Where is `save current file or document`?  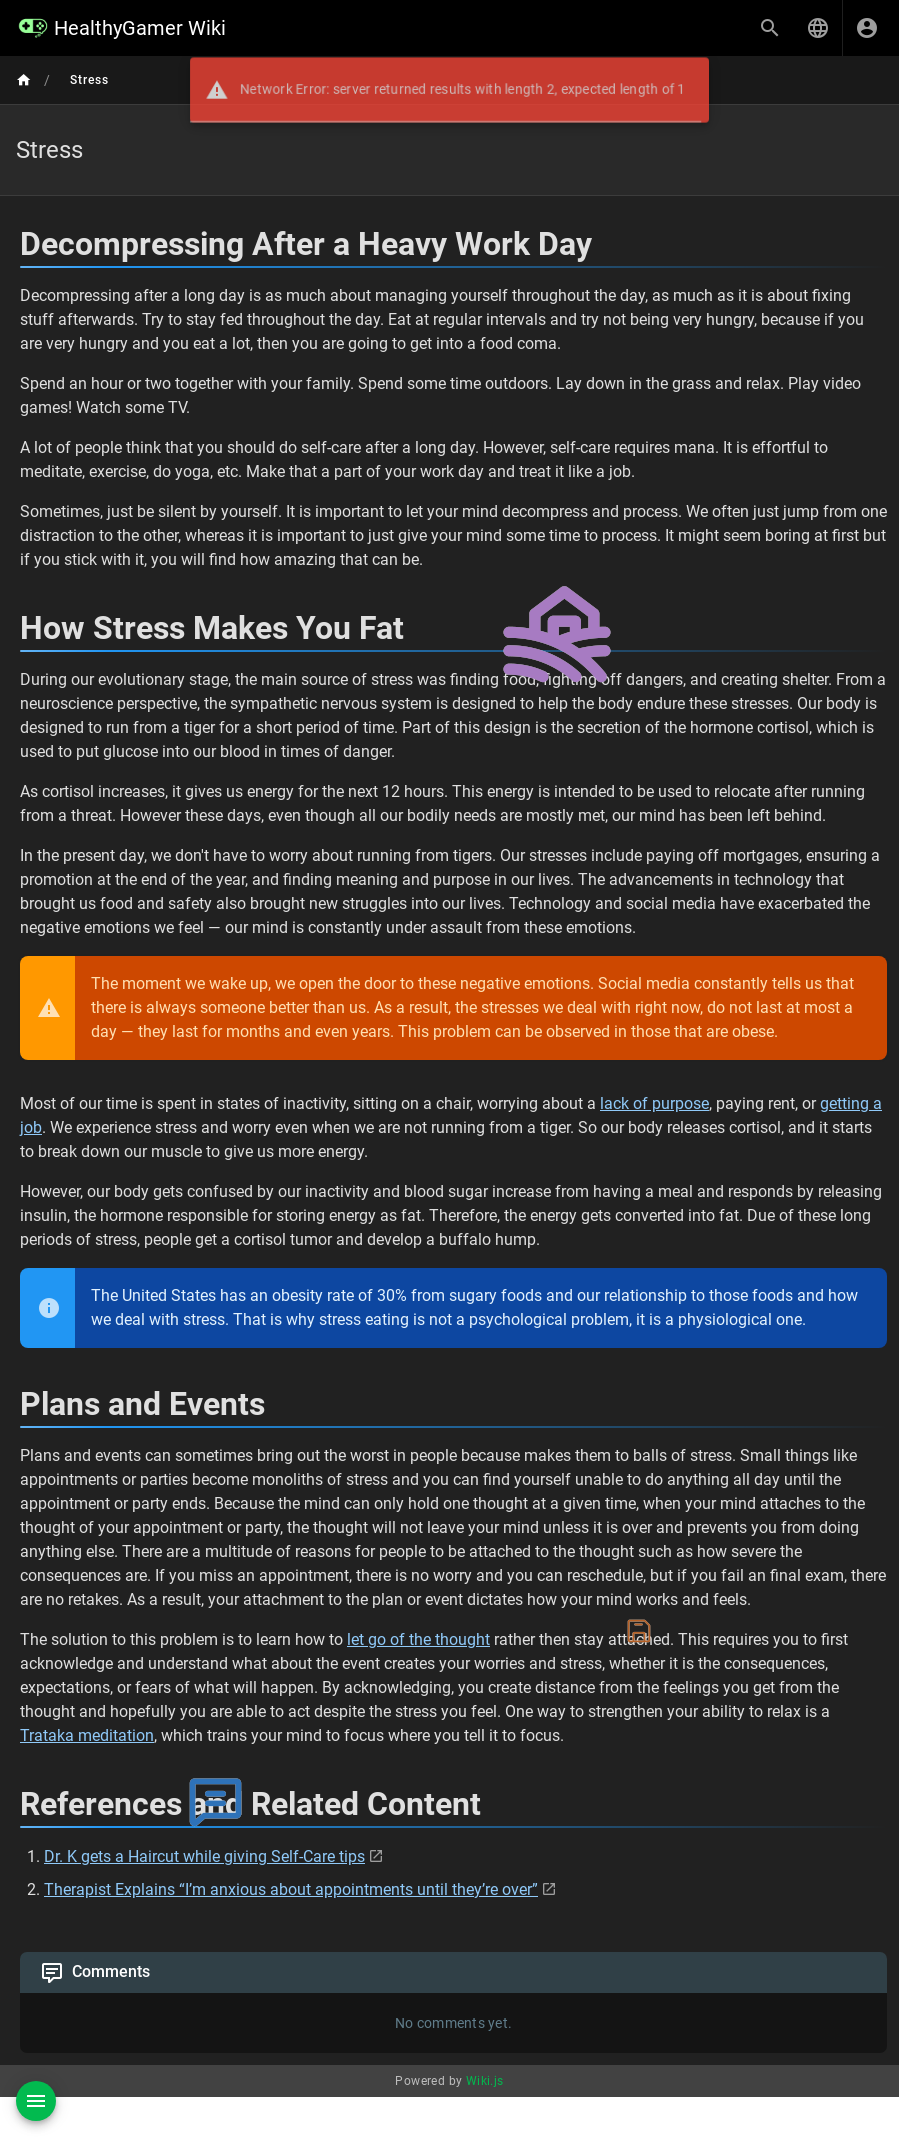
save current file or document is located at coordinates (639, 1631).